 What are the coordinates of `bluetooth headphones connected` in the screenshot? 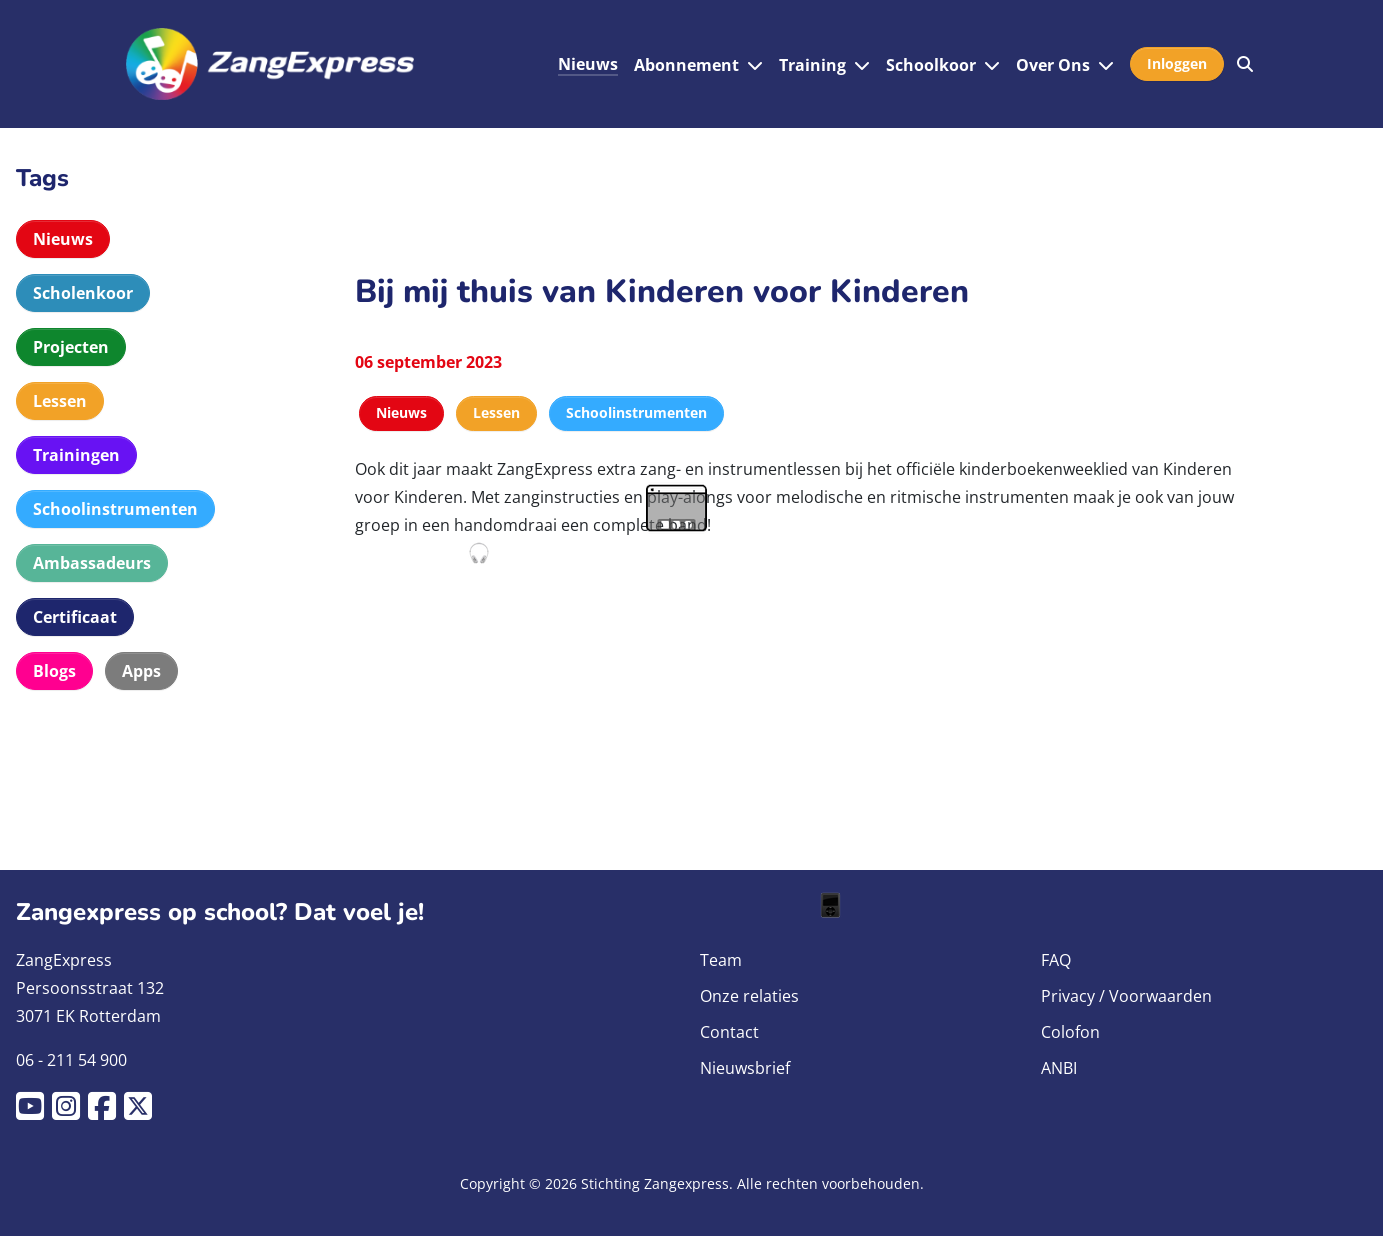 It's located at (479, 553).